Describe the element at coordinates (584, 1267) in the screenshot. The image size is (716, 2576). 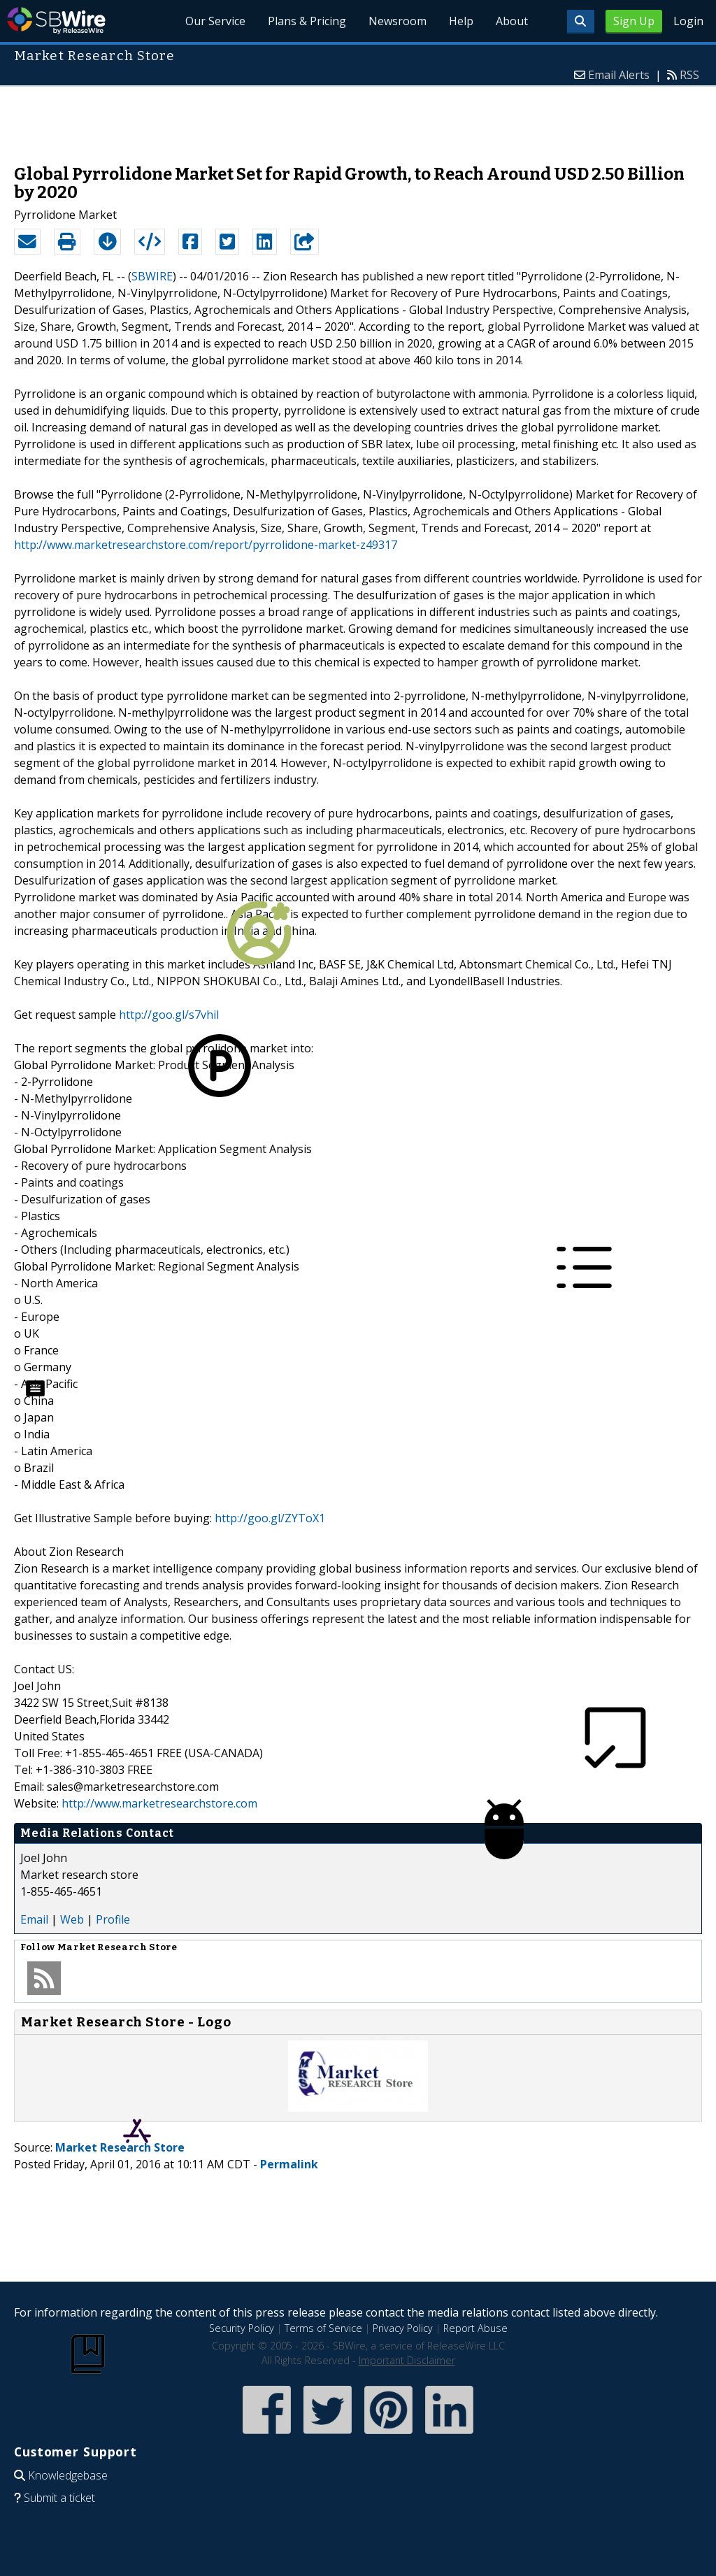
I see `view a bulleted list` at that location.